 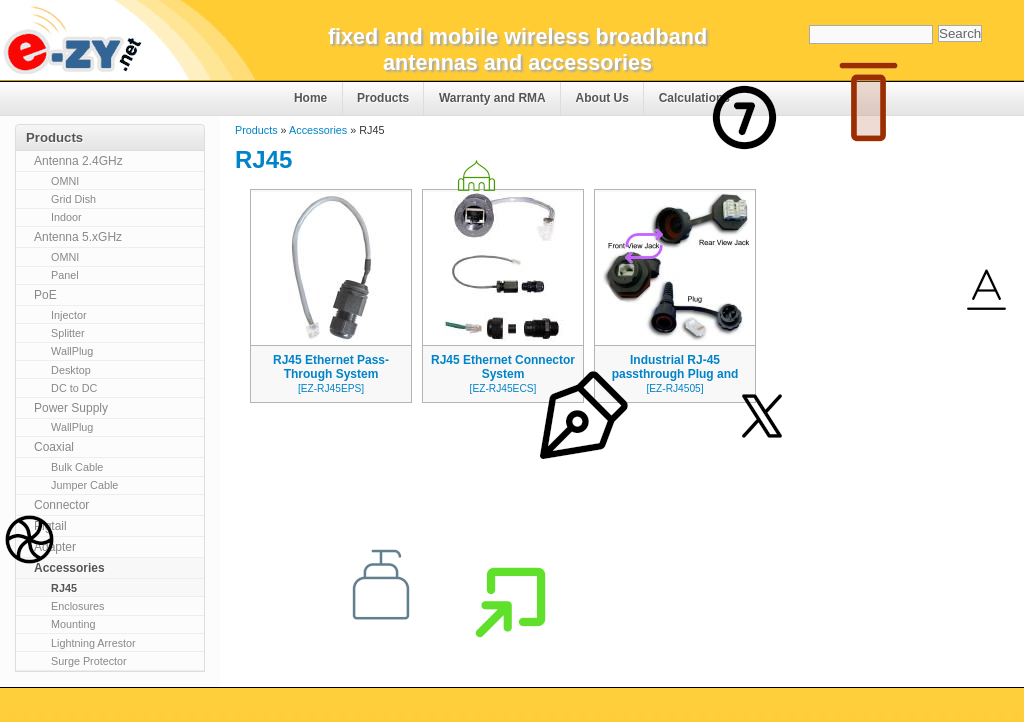 I want to click on access hand washing or hygiene instructions, so click(x=381, y=586).